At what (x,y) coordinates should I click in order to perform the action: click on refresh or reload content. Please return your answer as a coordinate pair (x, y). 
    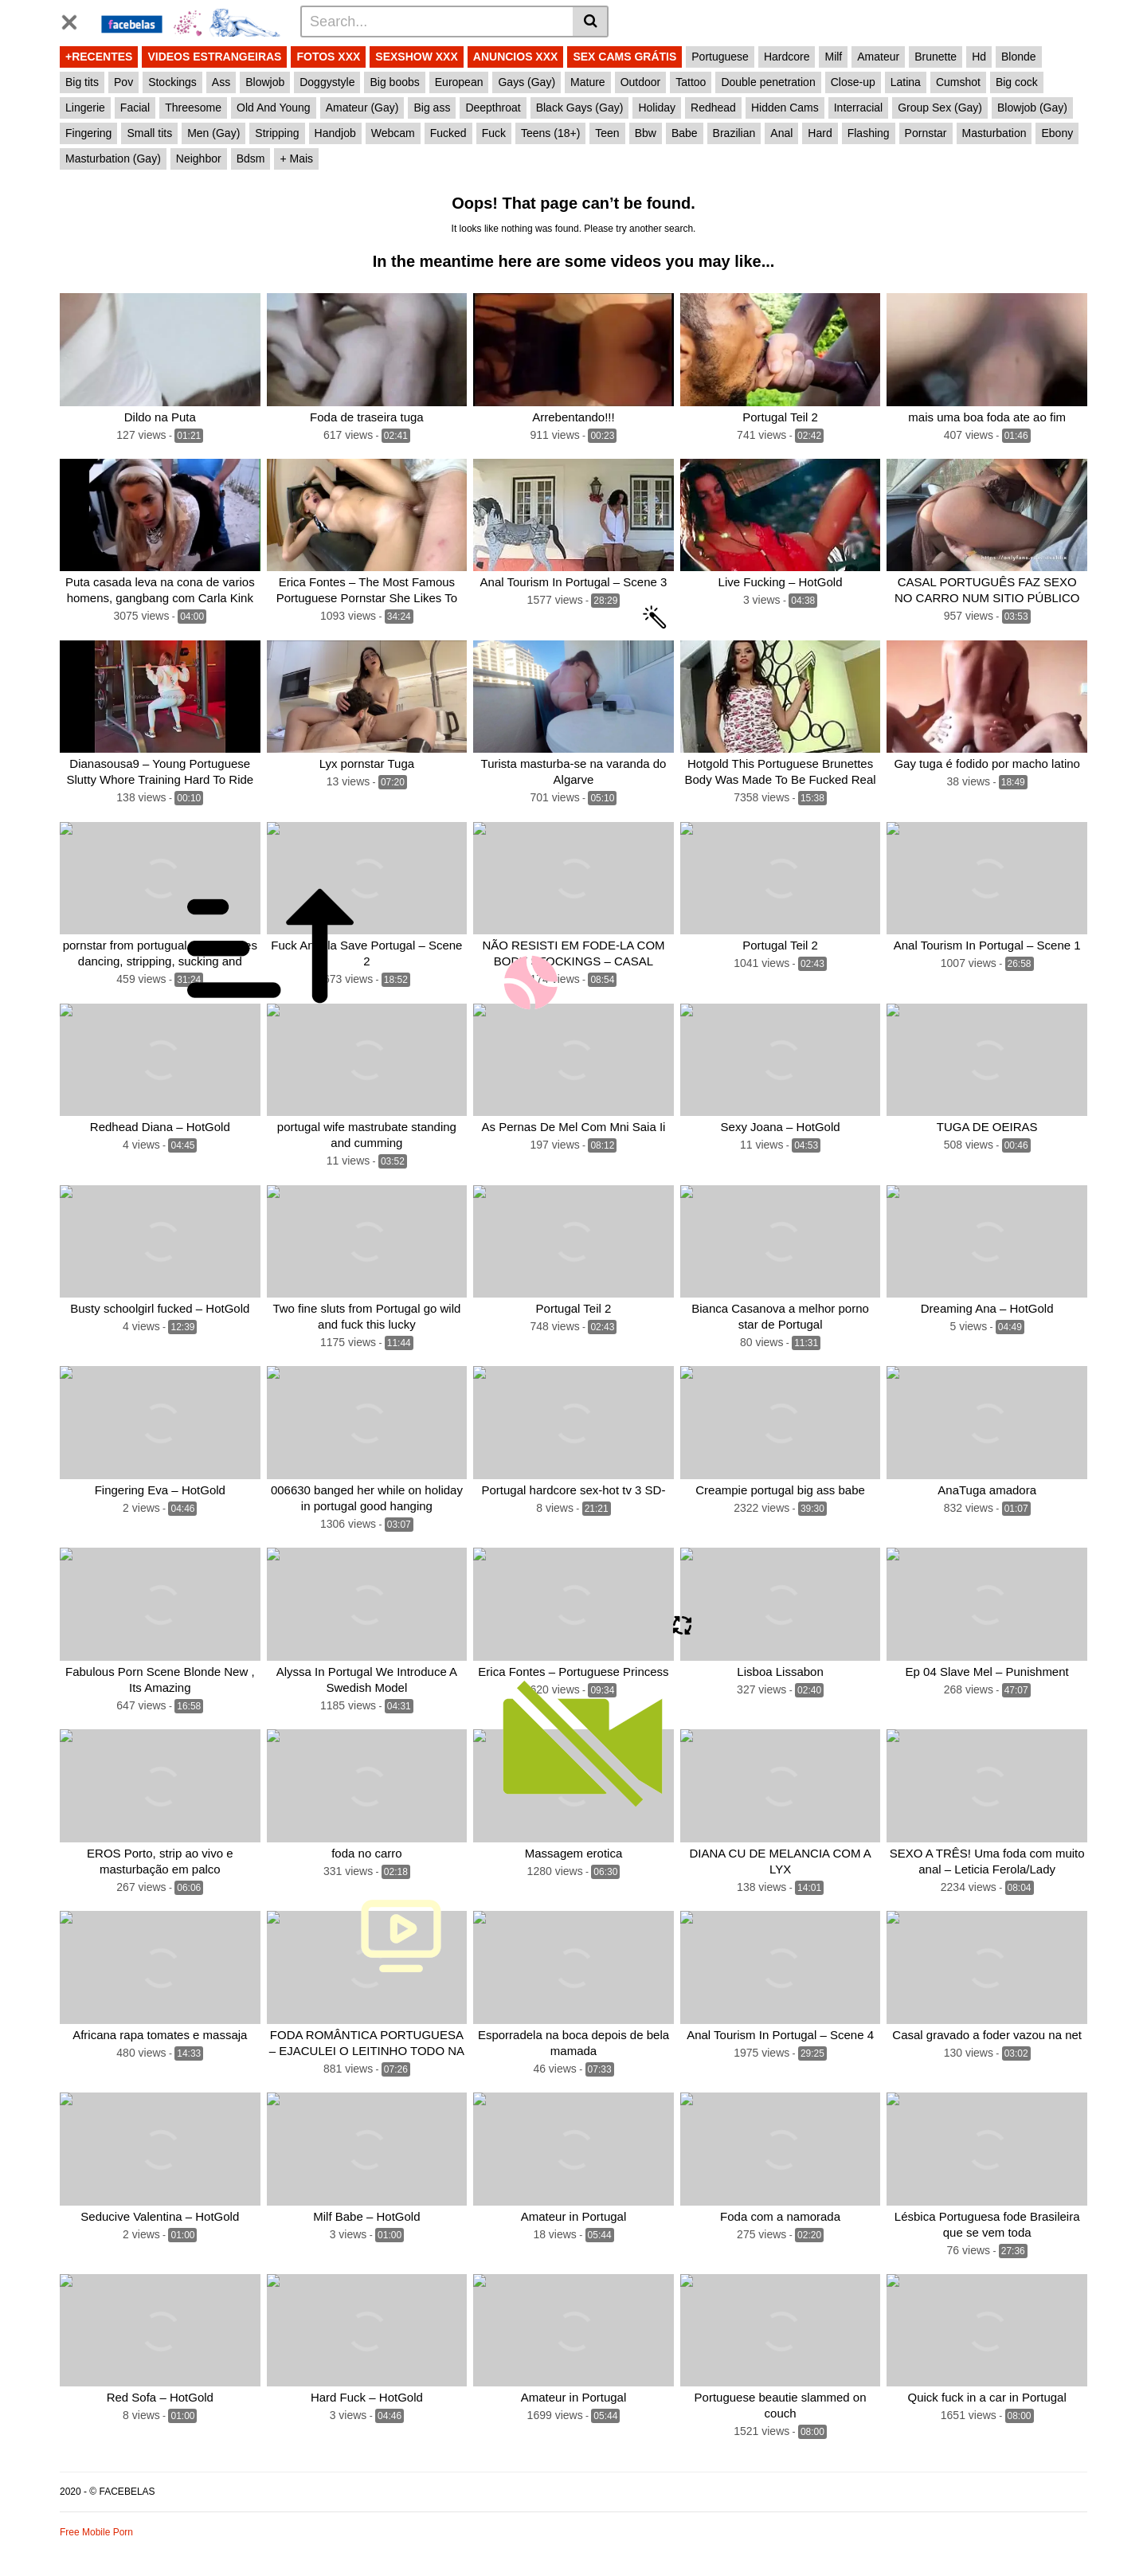
    Looking at the image, I should click on (682, 1625).